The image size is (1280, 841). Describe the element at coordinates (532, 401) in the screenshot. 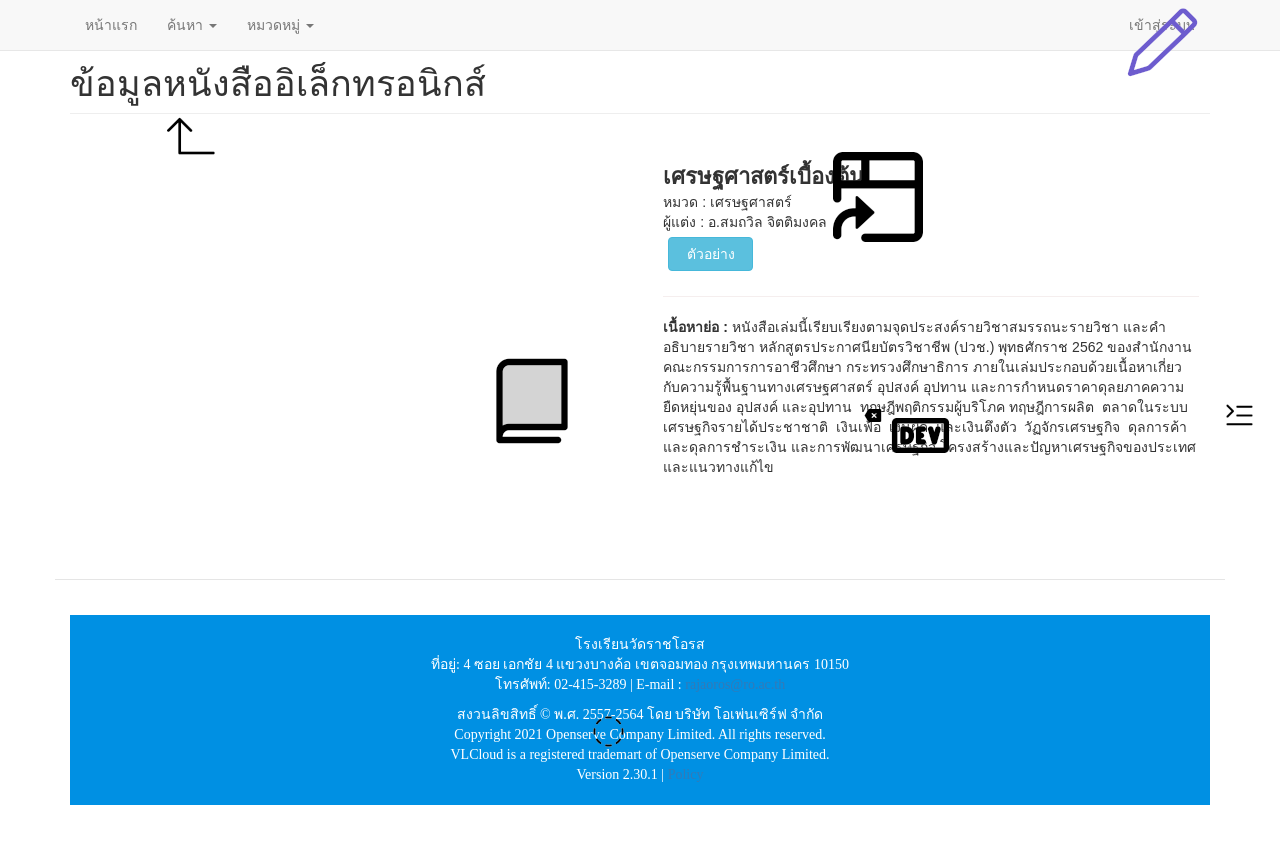

I see `open a book or reading view` at that location.